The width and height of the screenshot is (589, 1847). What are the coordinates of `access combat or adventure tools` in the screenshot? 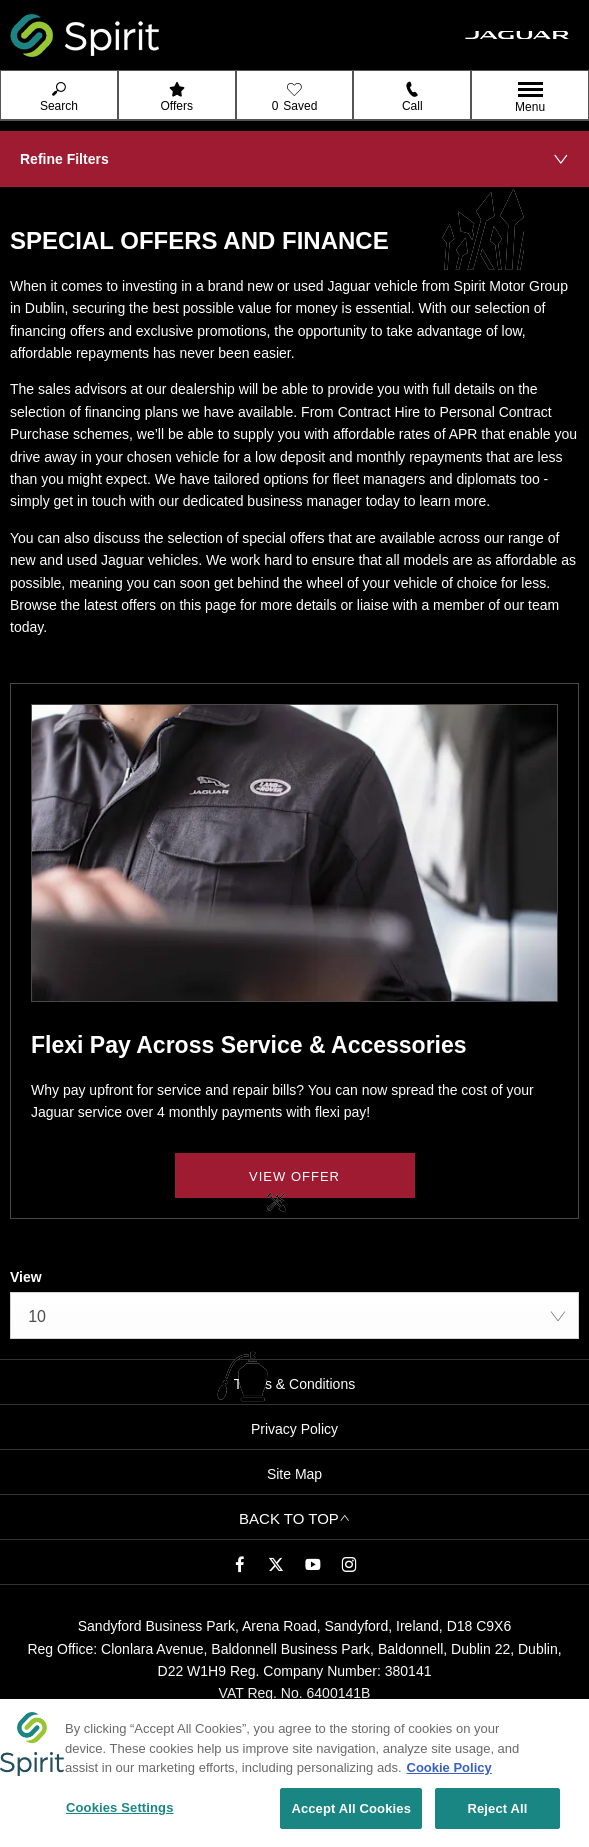 It's located at (276, 1202).